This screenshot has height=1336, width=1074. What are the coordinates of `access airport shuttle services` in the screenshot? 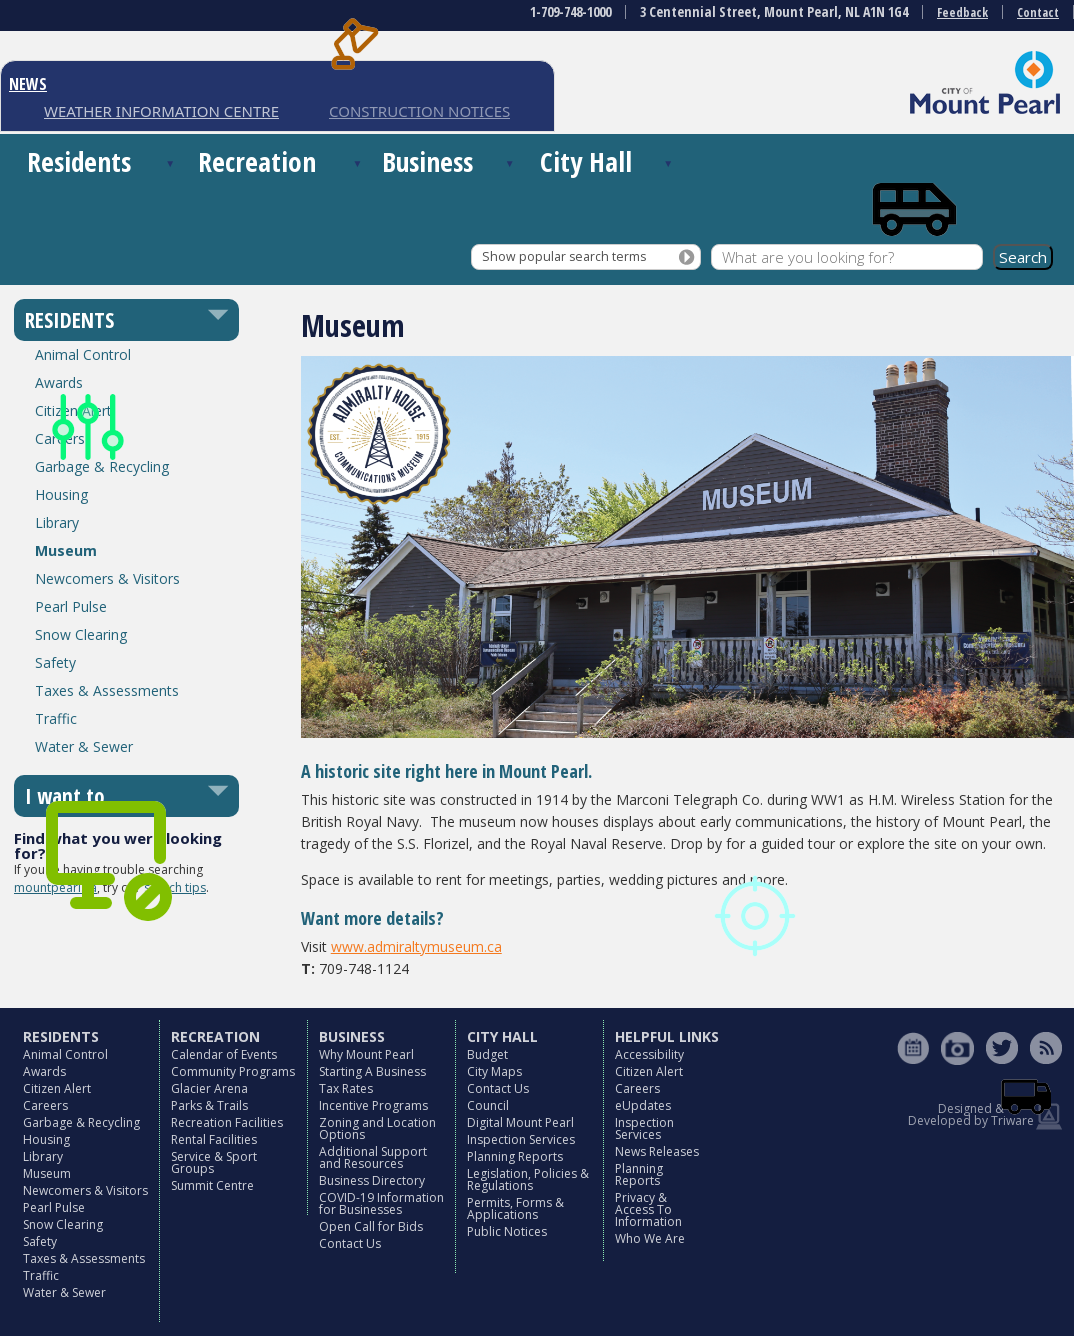 It's located at (914, 209).